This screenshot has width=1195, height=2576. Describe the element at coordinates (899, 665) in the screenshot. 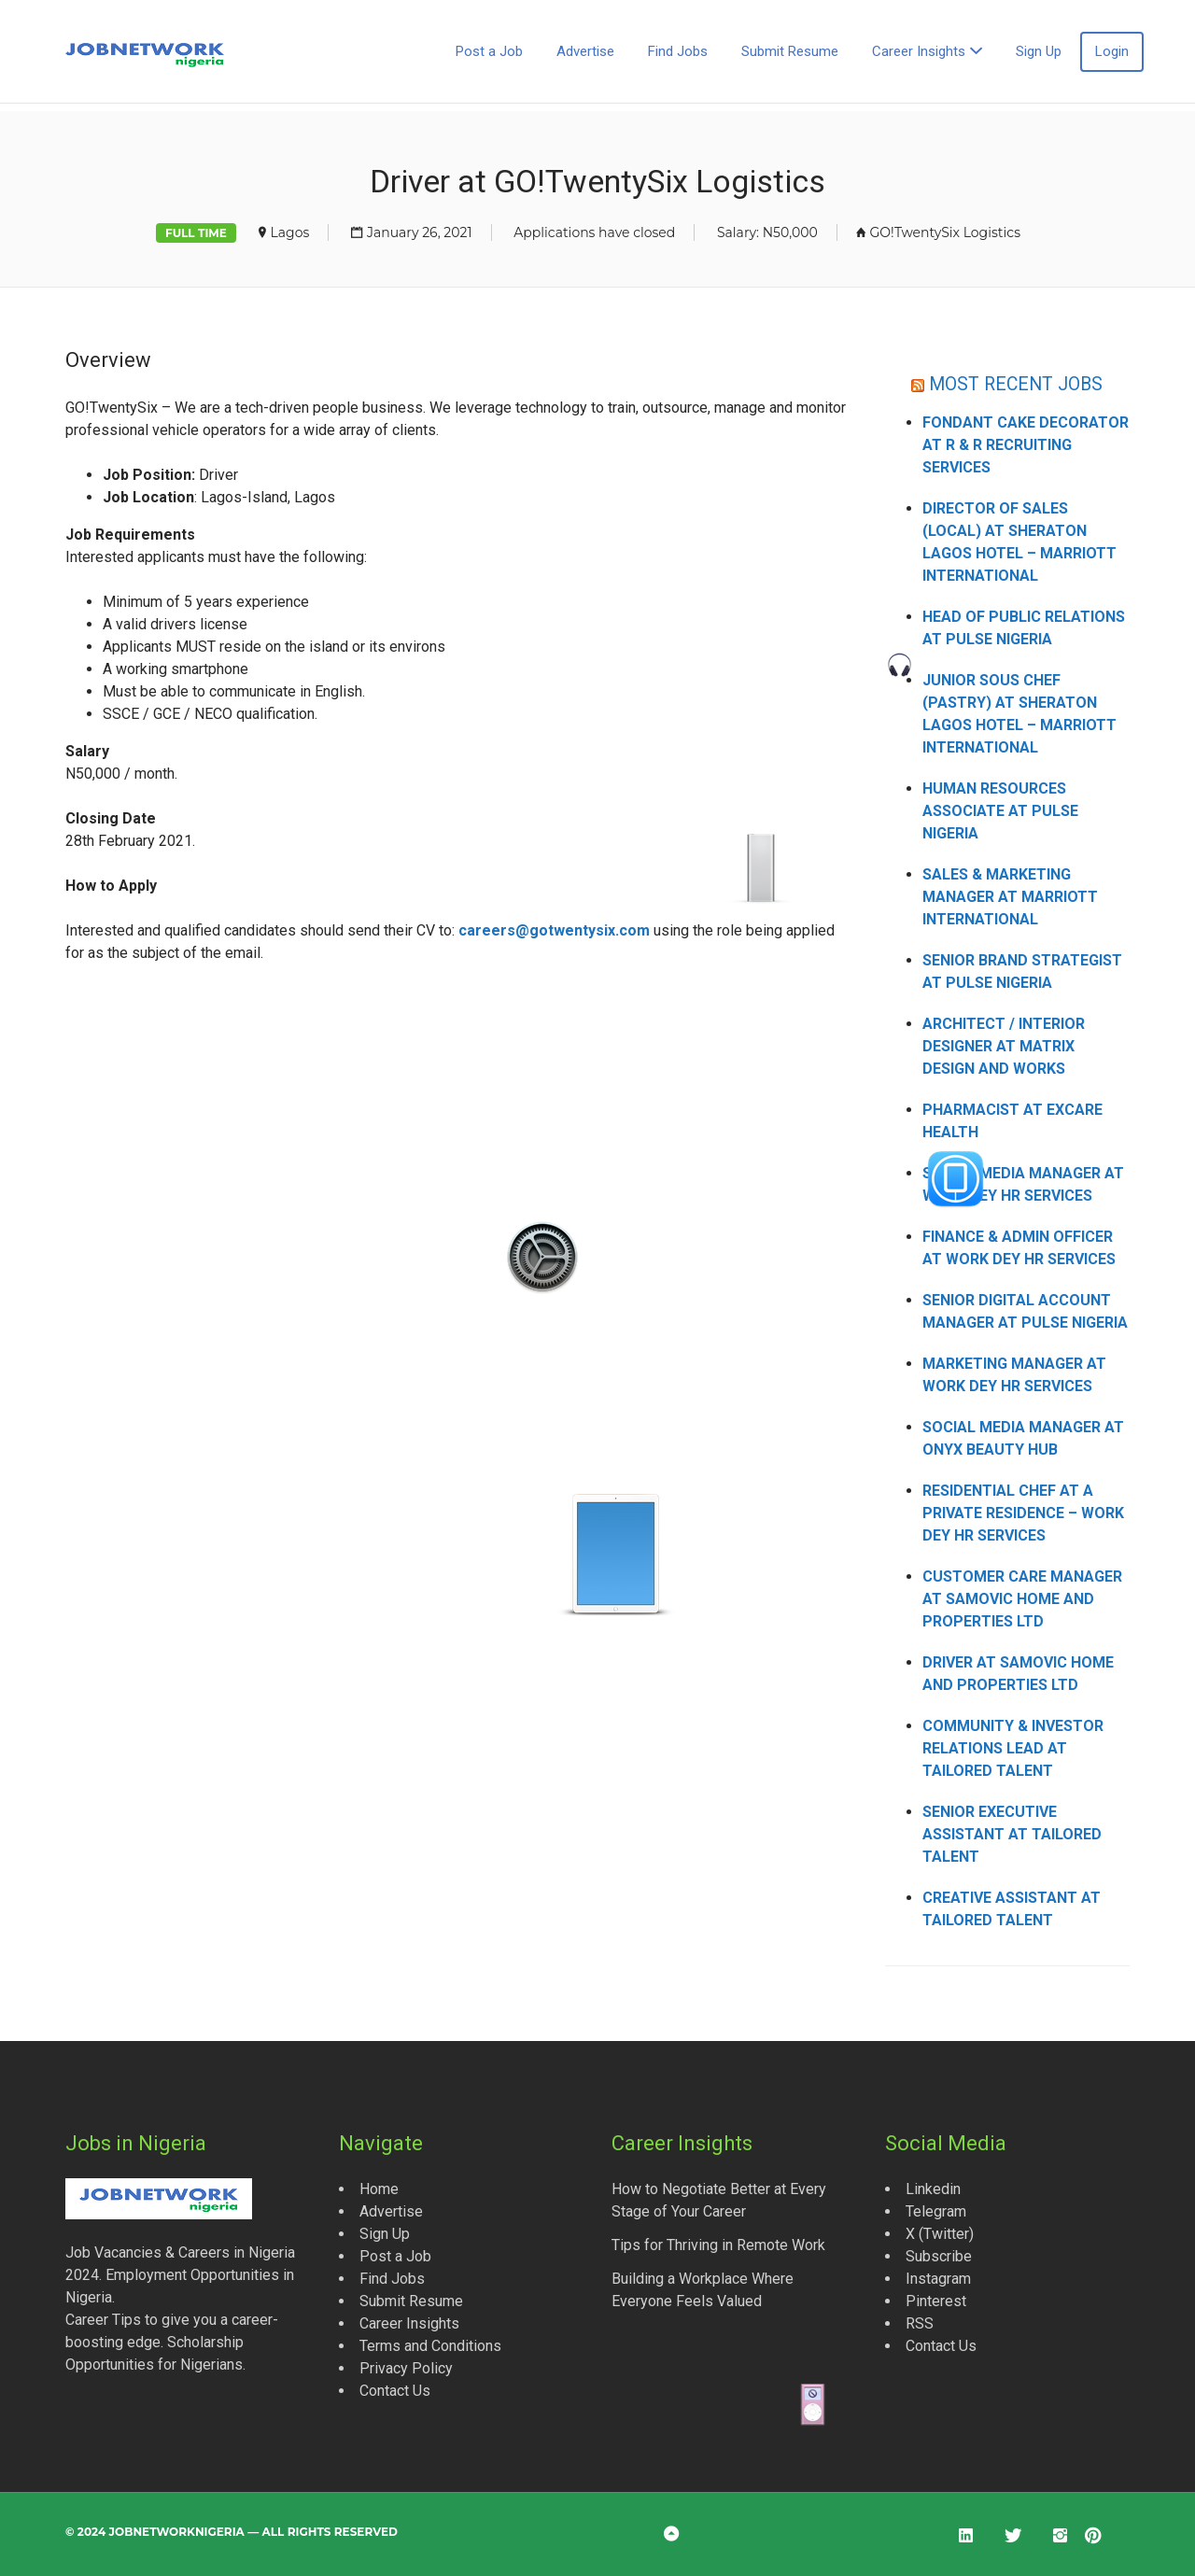

I see `connect bluetooth headphones` at that location.